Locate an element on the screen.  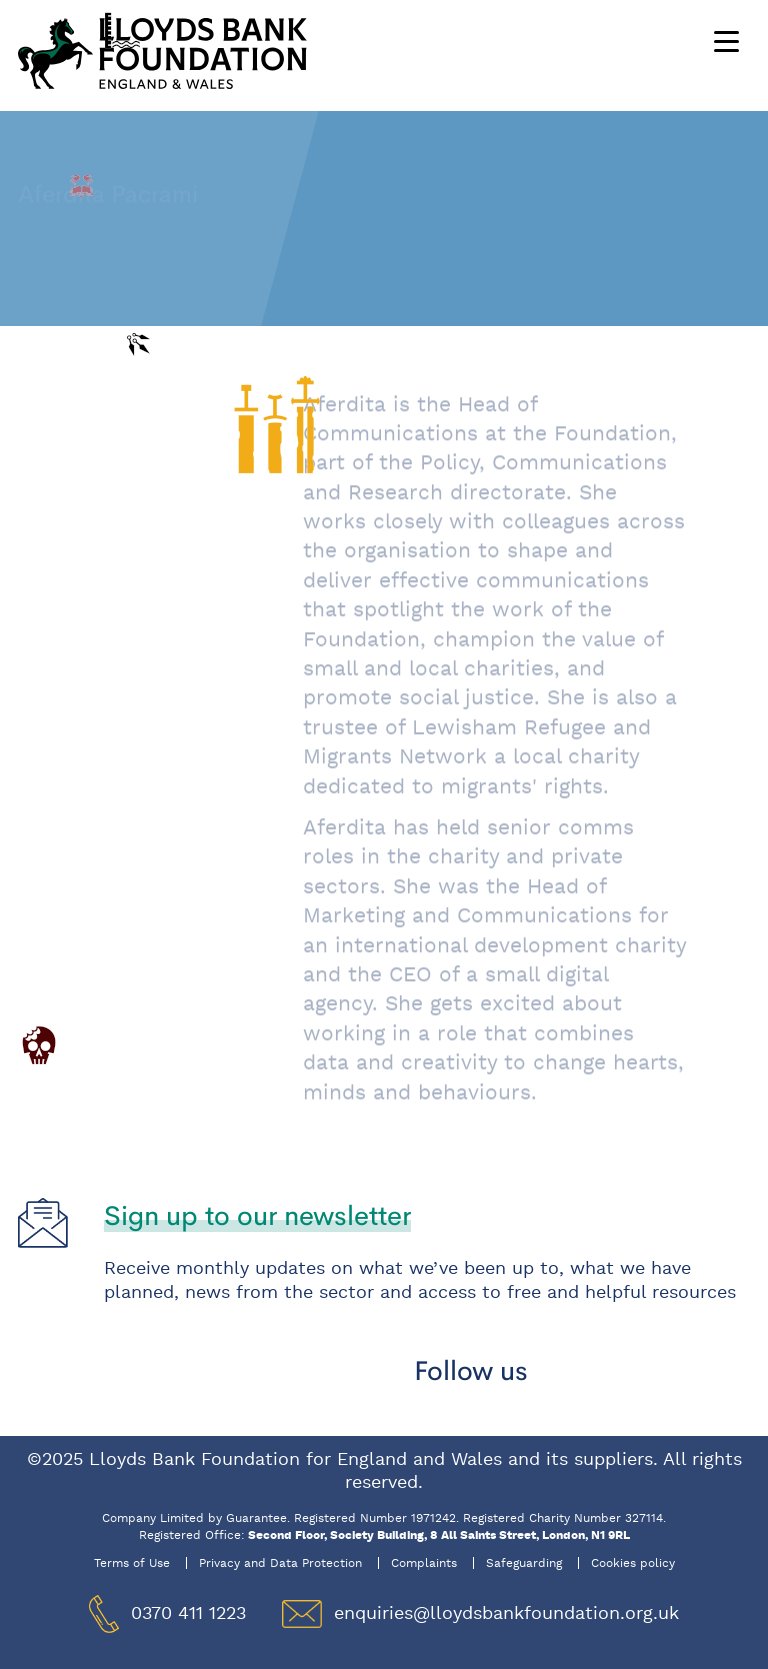
access tutorial or learning resources is located at coordinates (81, 186).